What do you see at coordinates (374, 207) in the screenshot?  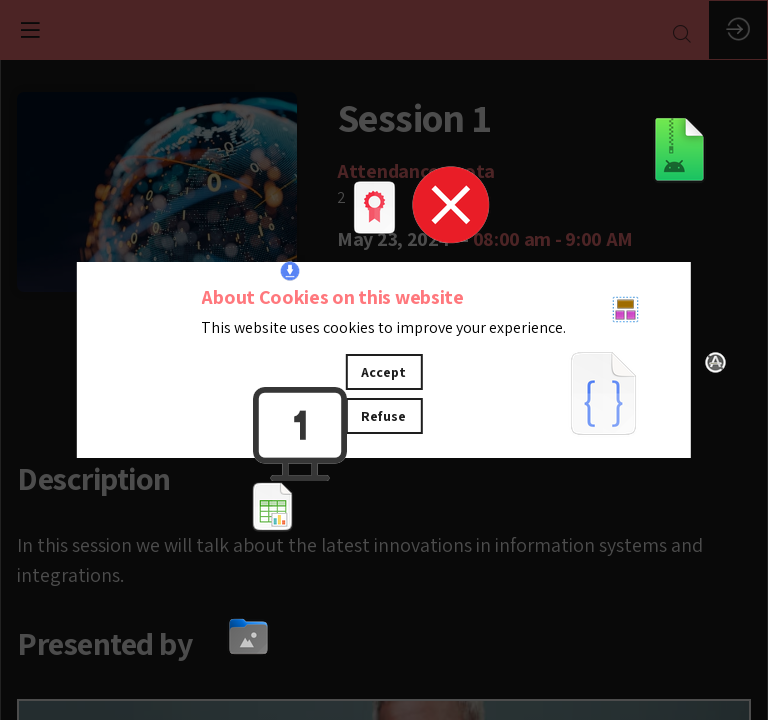 I see `a pkcs7 certificate file or security credential` at bounding box center [374, 207].